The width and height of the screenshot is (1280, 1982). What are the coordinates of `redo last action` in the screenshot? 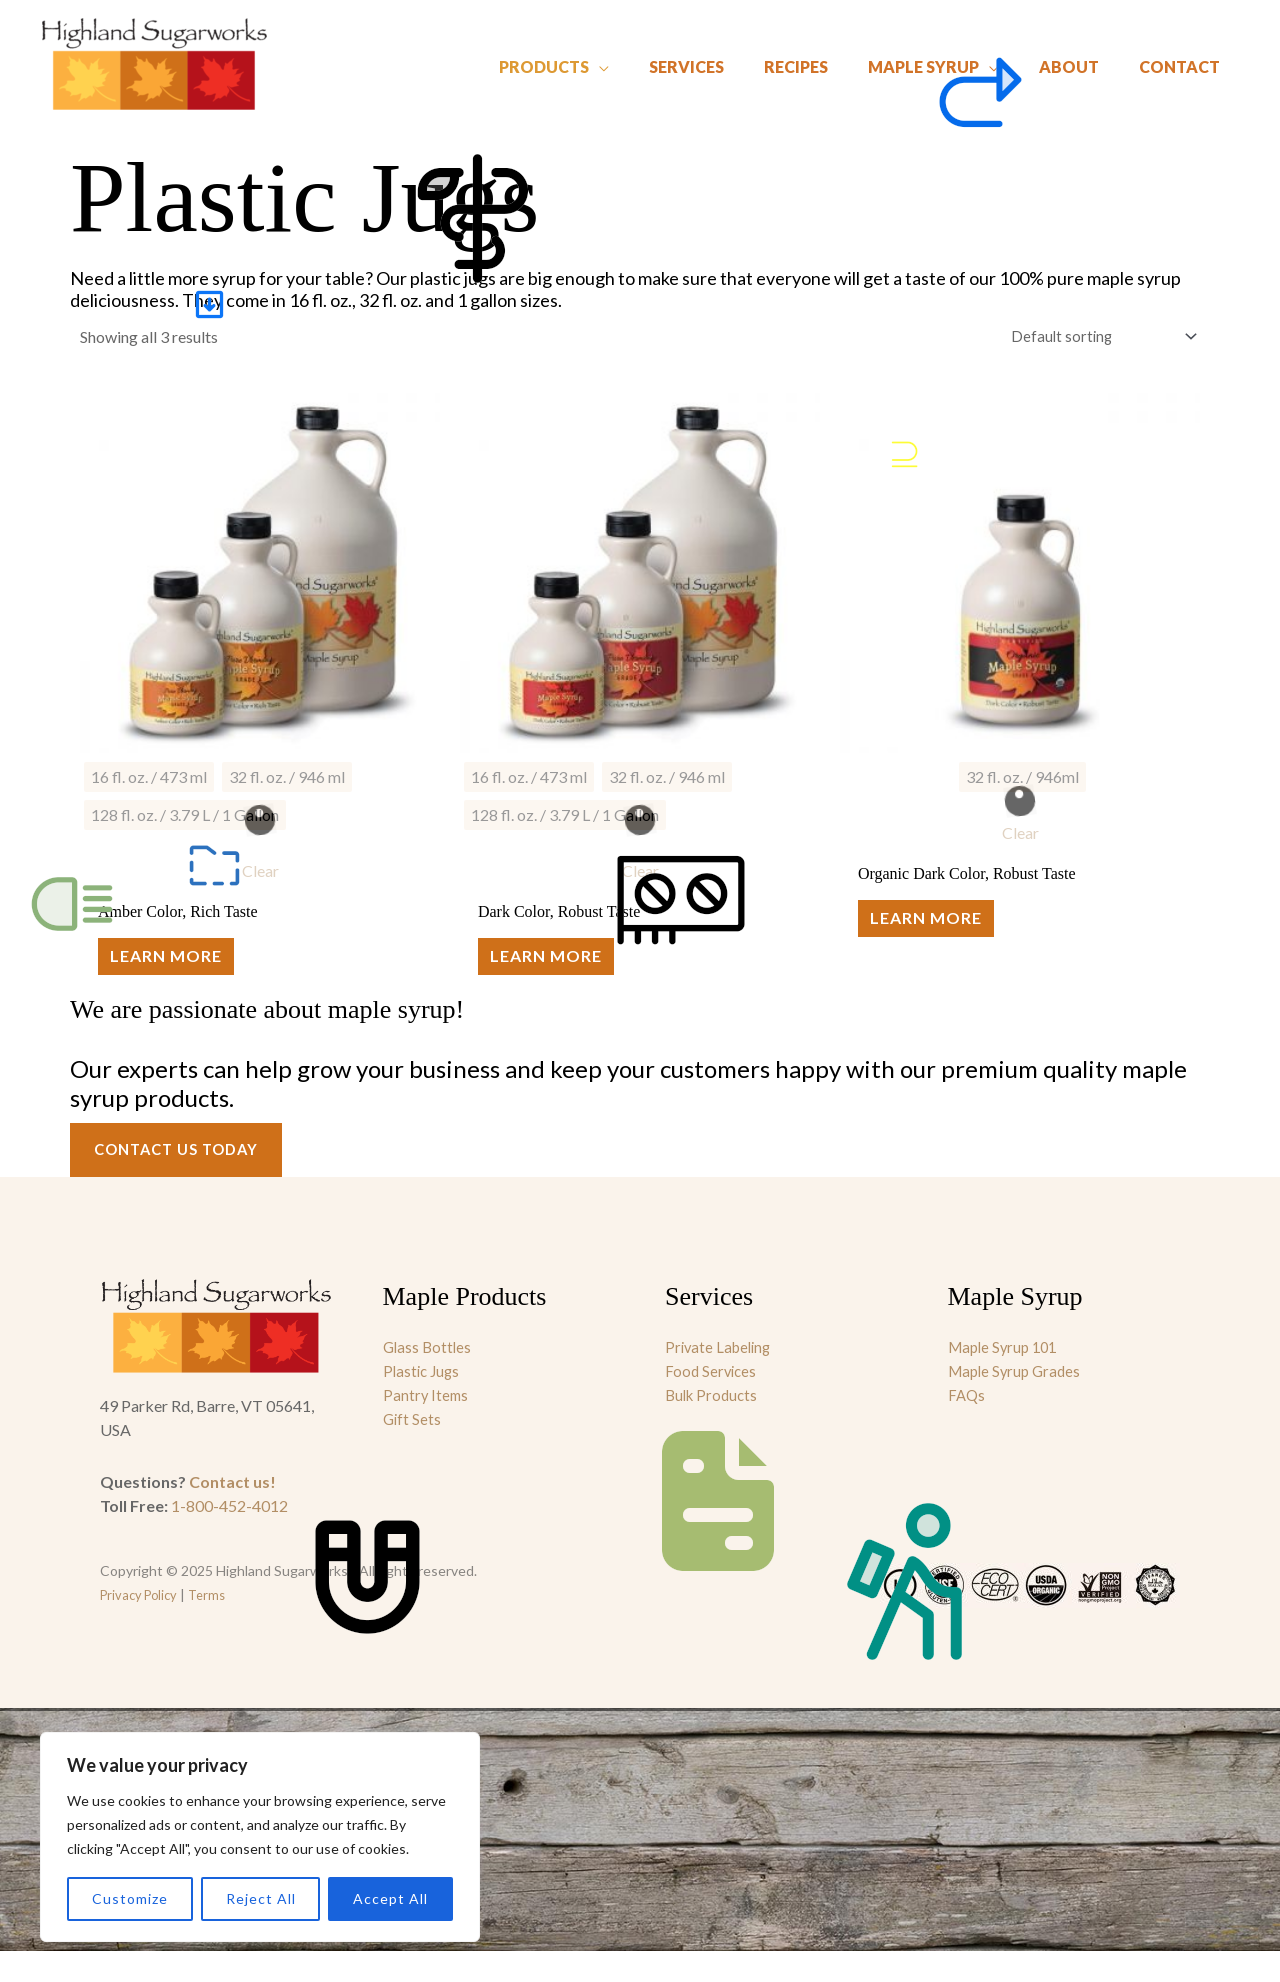 It's located at (980, 95).